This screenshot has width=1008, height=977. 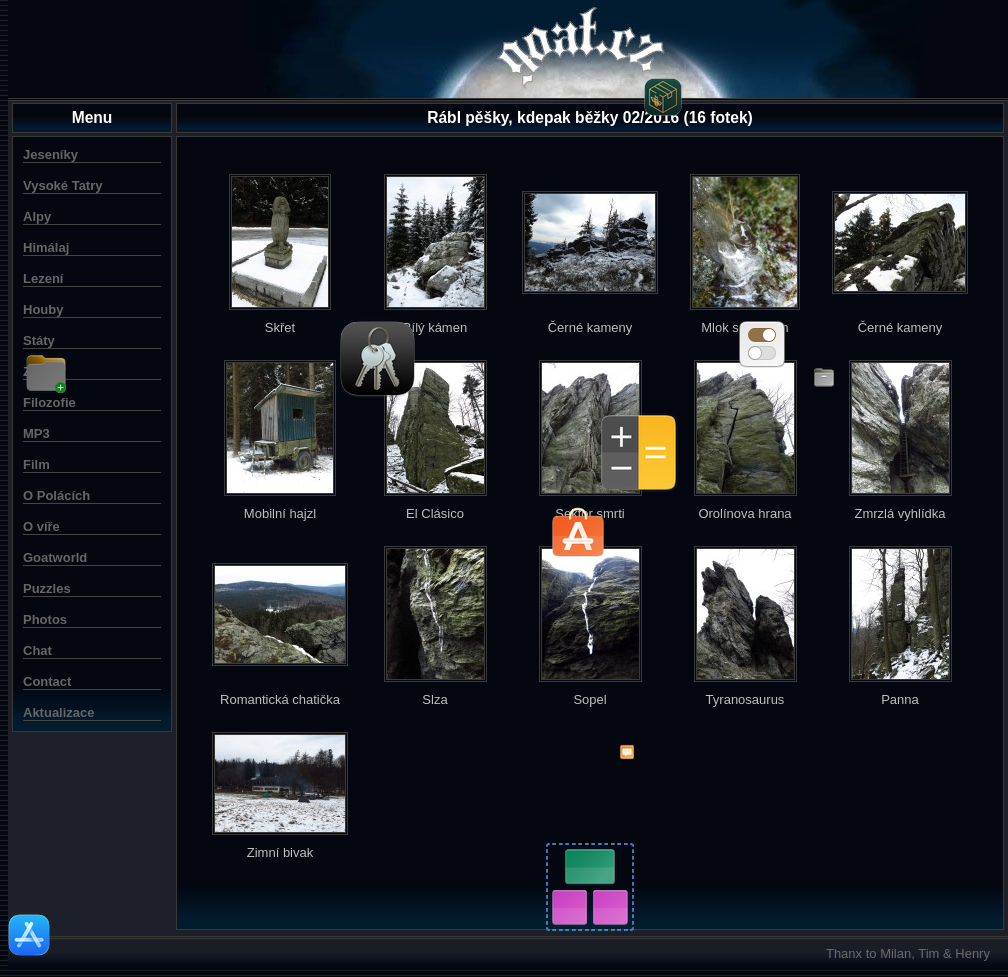 What do you see at coordinates (377, 358) in the screenshot?
I see `open keychain access to manage saved passwords` at bounding box center [377, 358].